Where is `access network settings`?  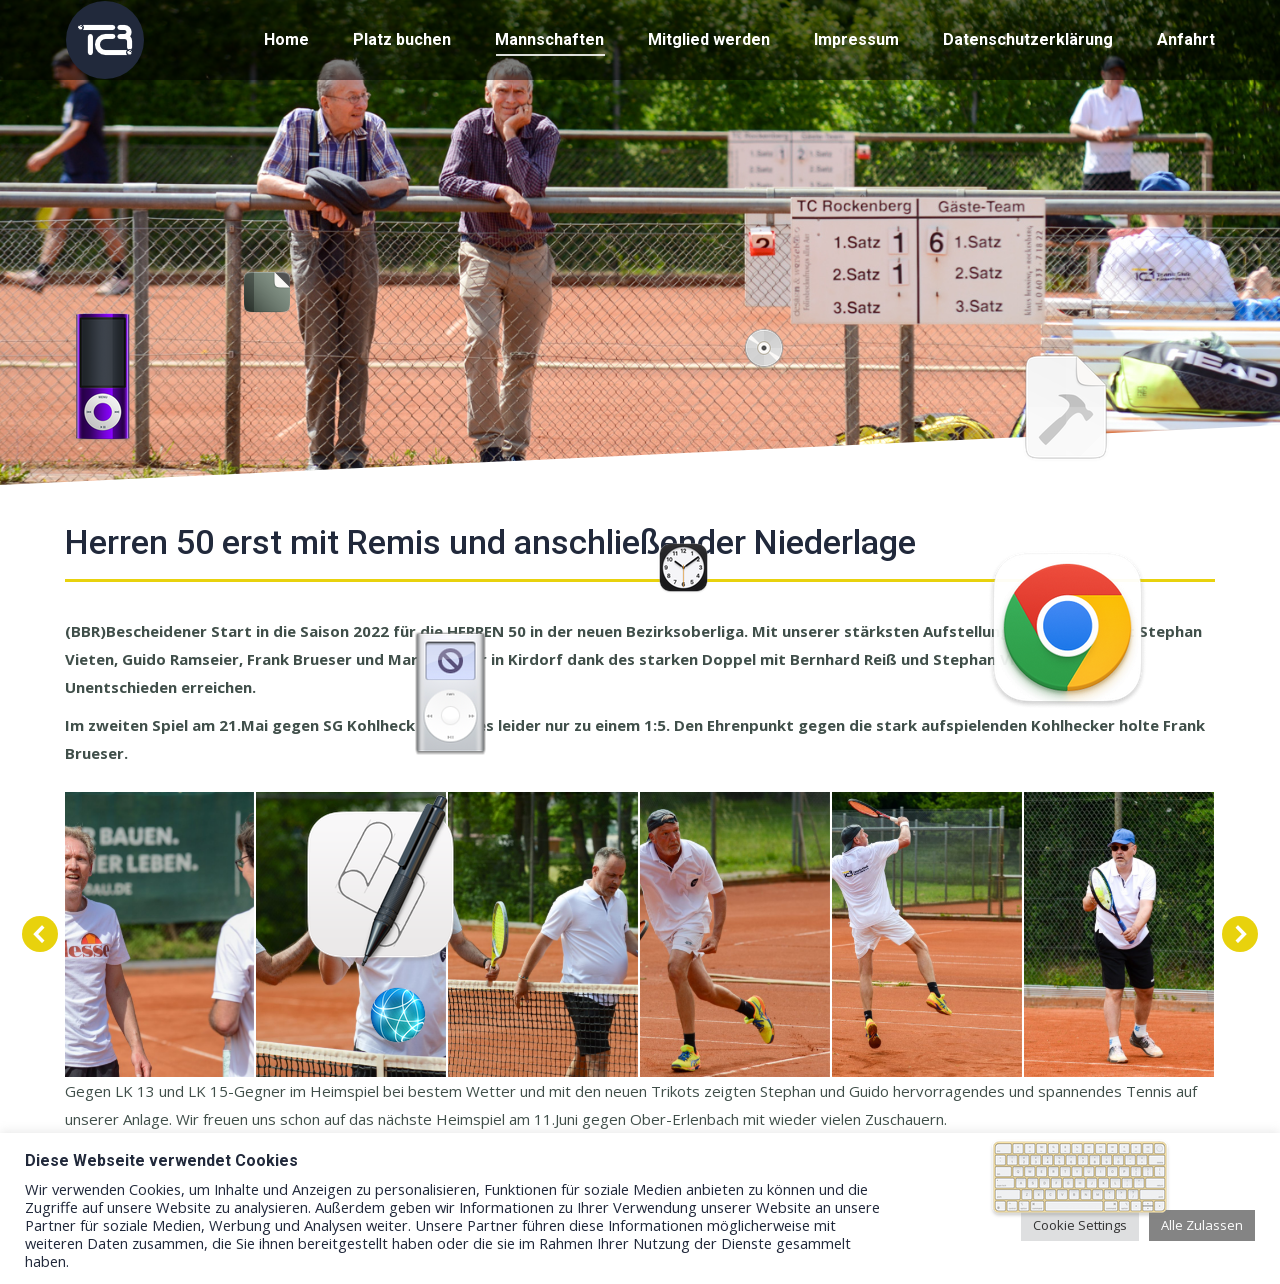 access network settings is located at coordinates (398, 1015).